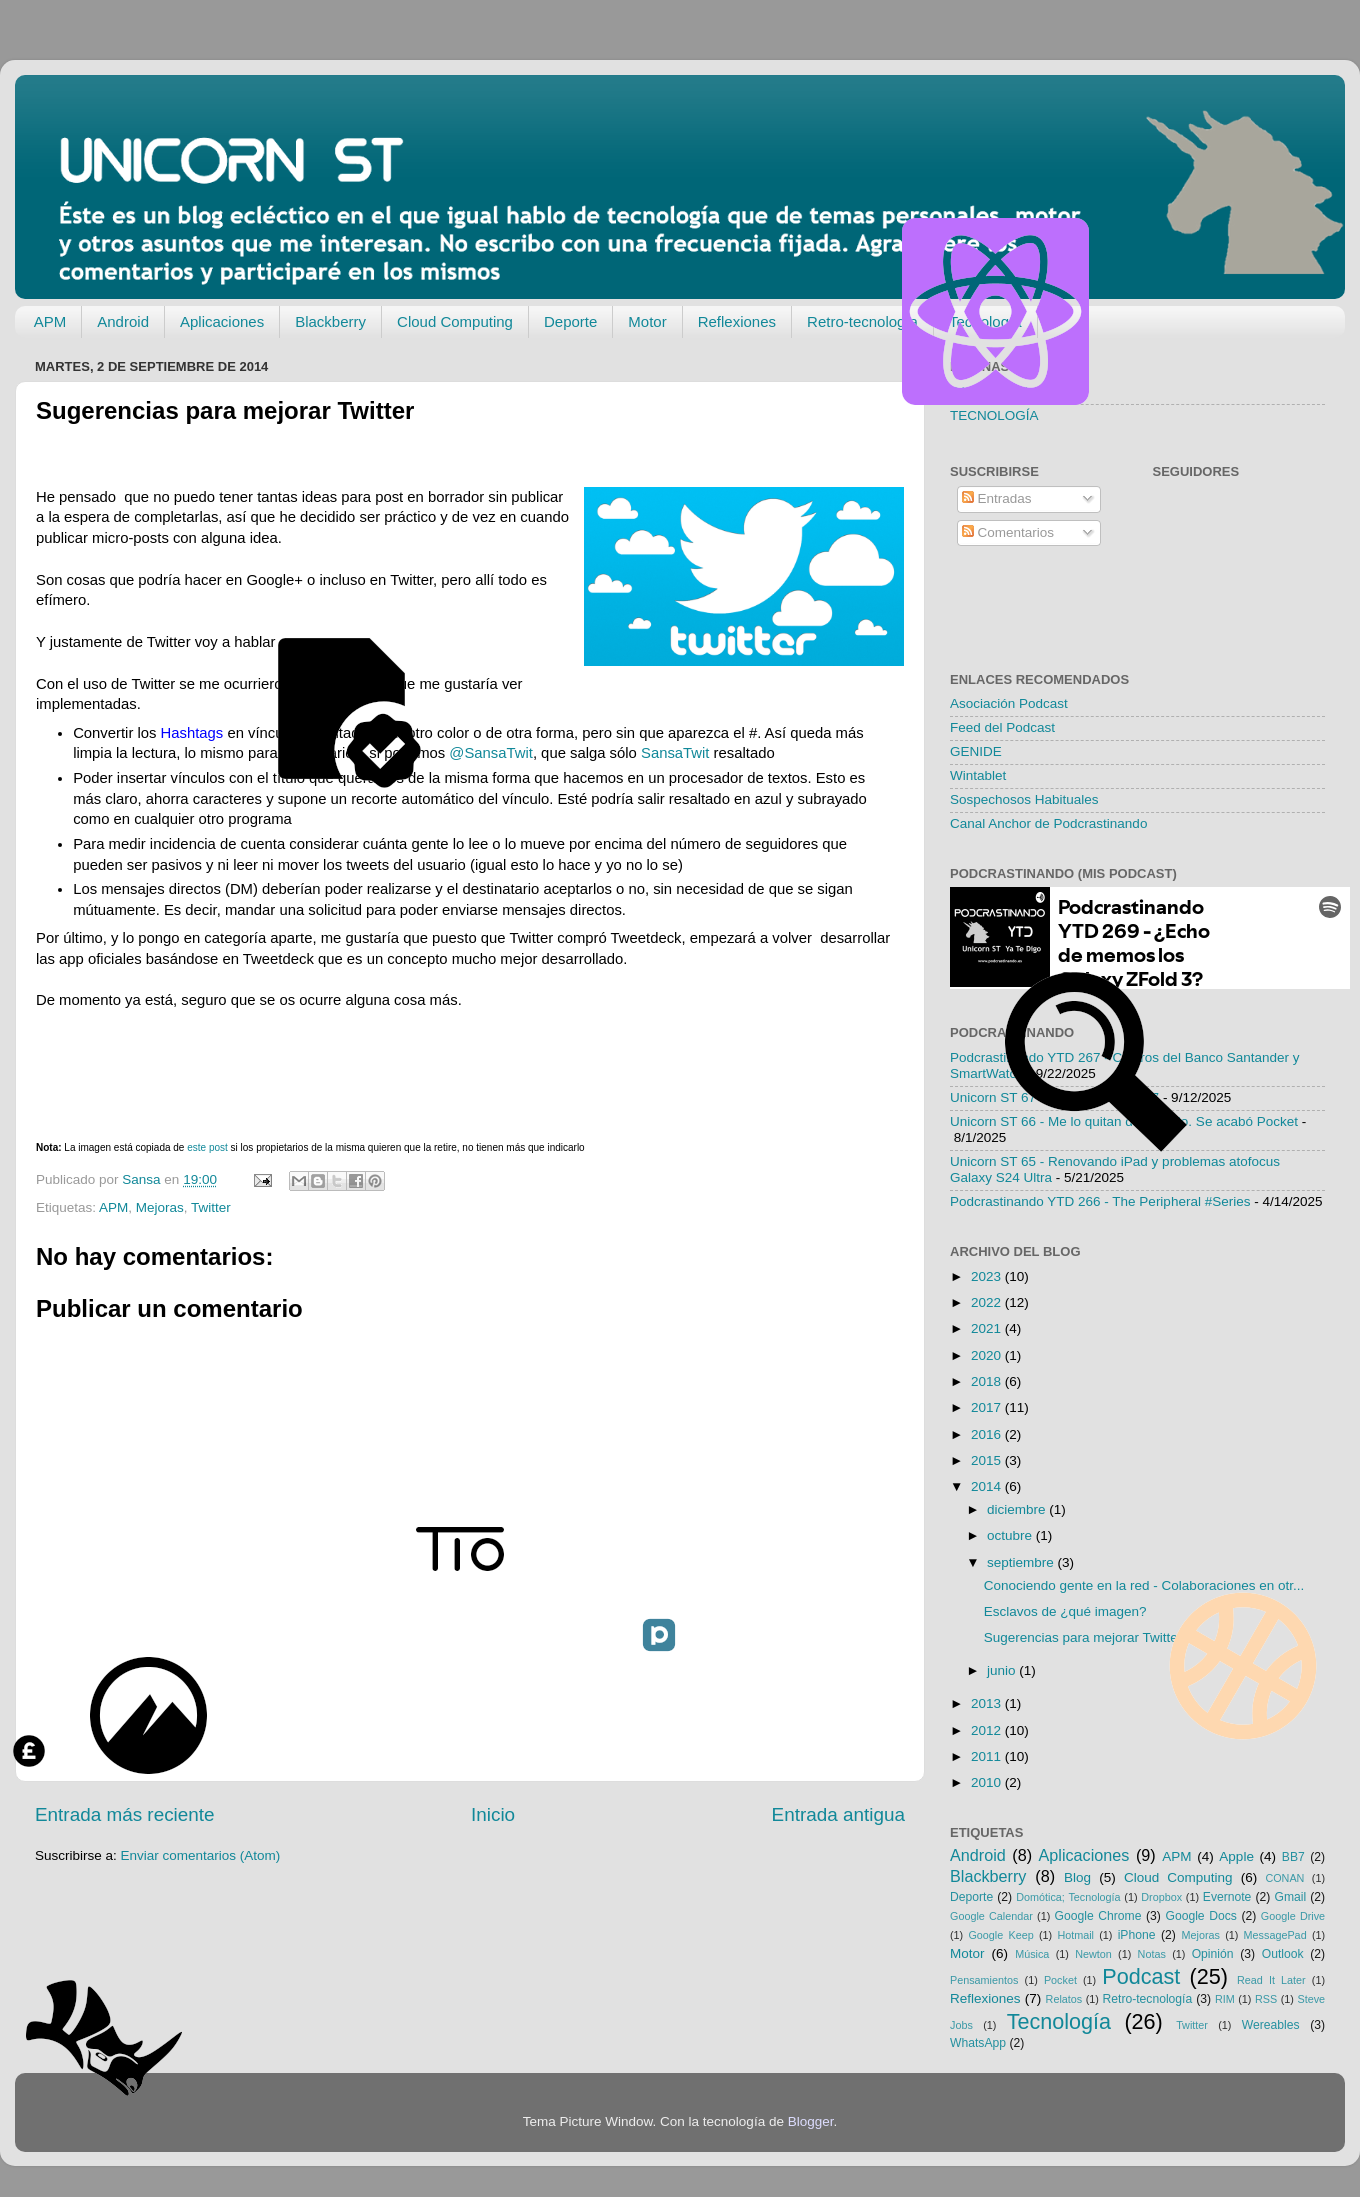 This screenshot has width=1360, height=2197. What do you see at coordinates (1096, 1062) in the screenshot?
I see `open SearXNG privacy-focused search engine` at bounding box center [1096, 1062].